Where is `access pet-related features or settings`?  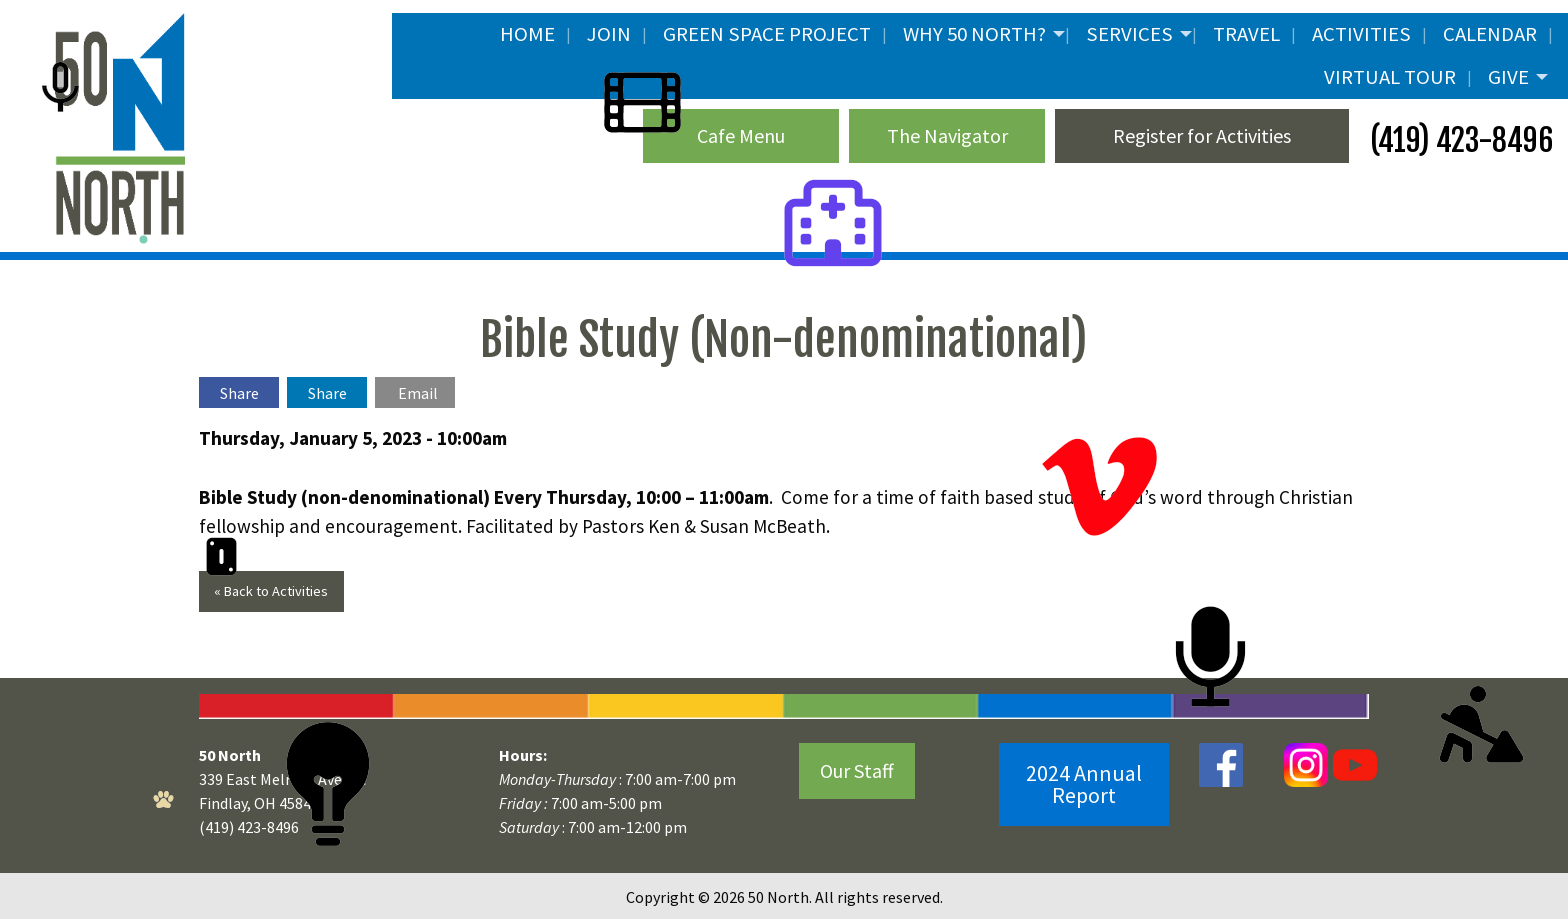 access pet-related features or settings is located at coordinates (163, 799).